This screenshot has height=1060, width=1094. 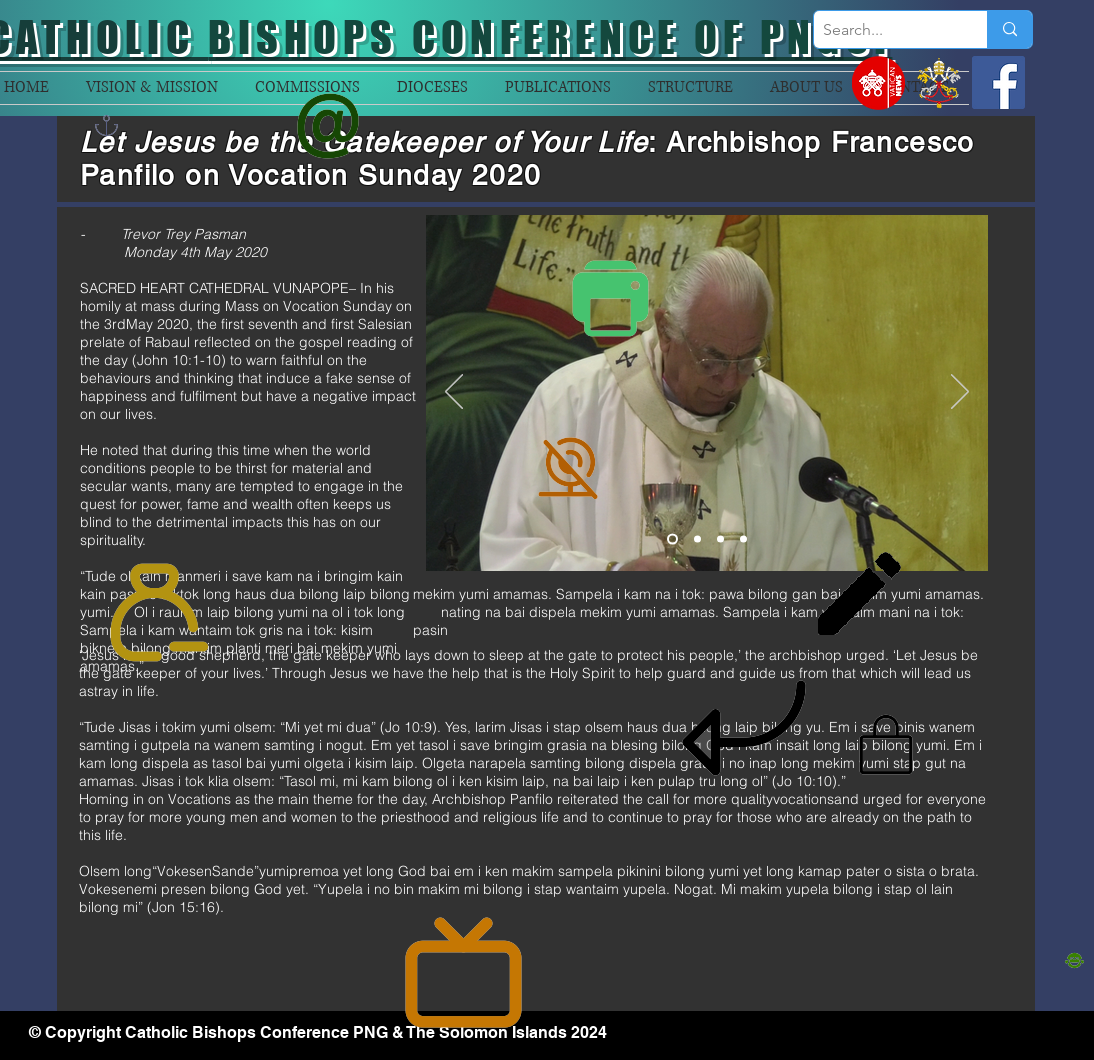 What do you see at coordinates (154, 612) in the screenshot?
I see `deduct funds or reduce balance` at bounding box center [154, 612].